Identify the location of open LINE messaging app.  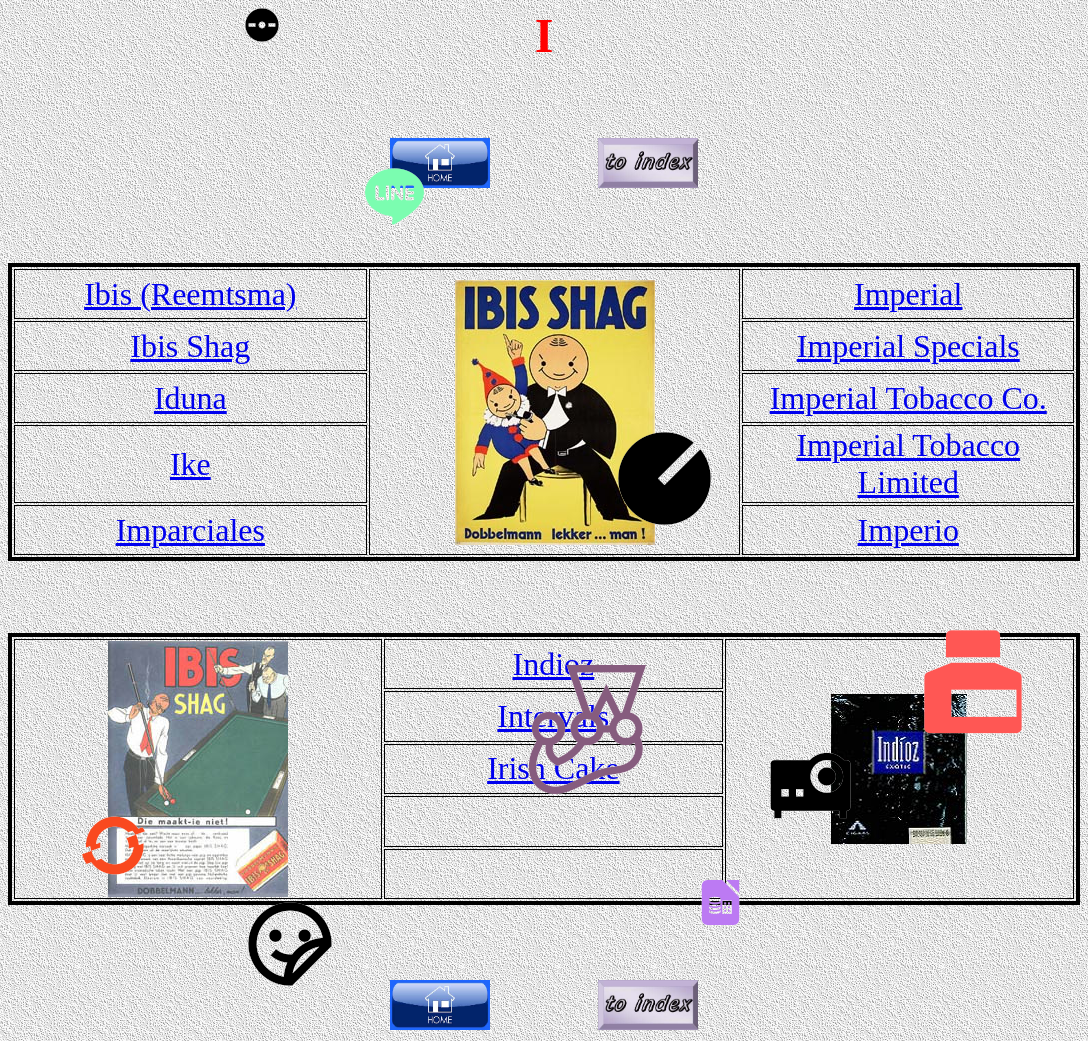
(394, 196).